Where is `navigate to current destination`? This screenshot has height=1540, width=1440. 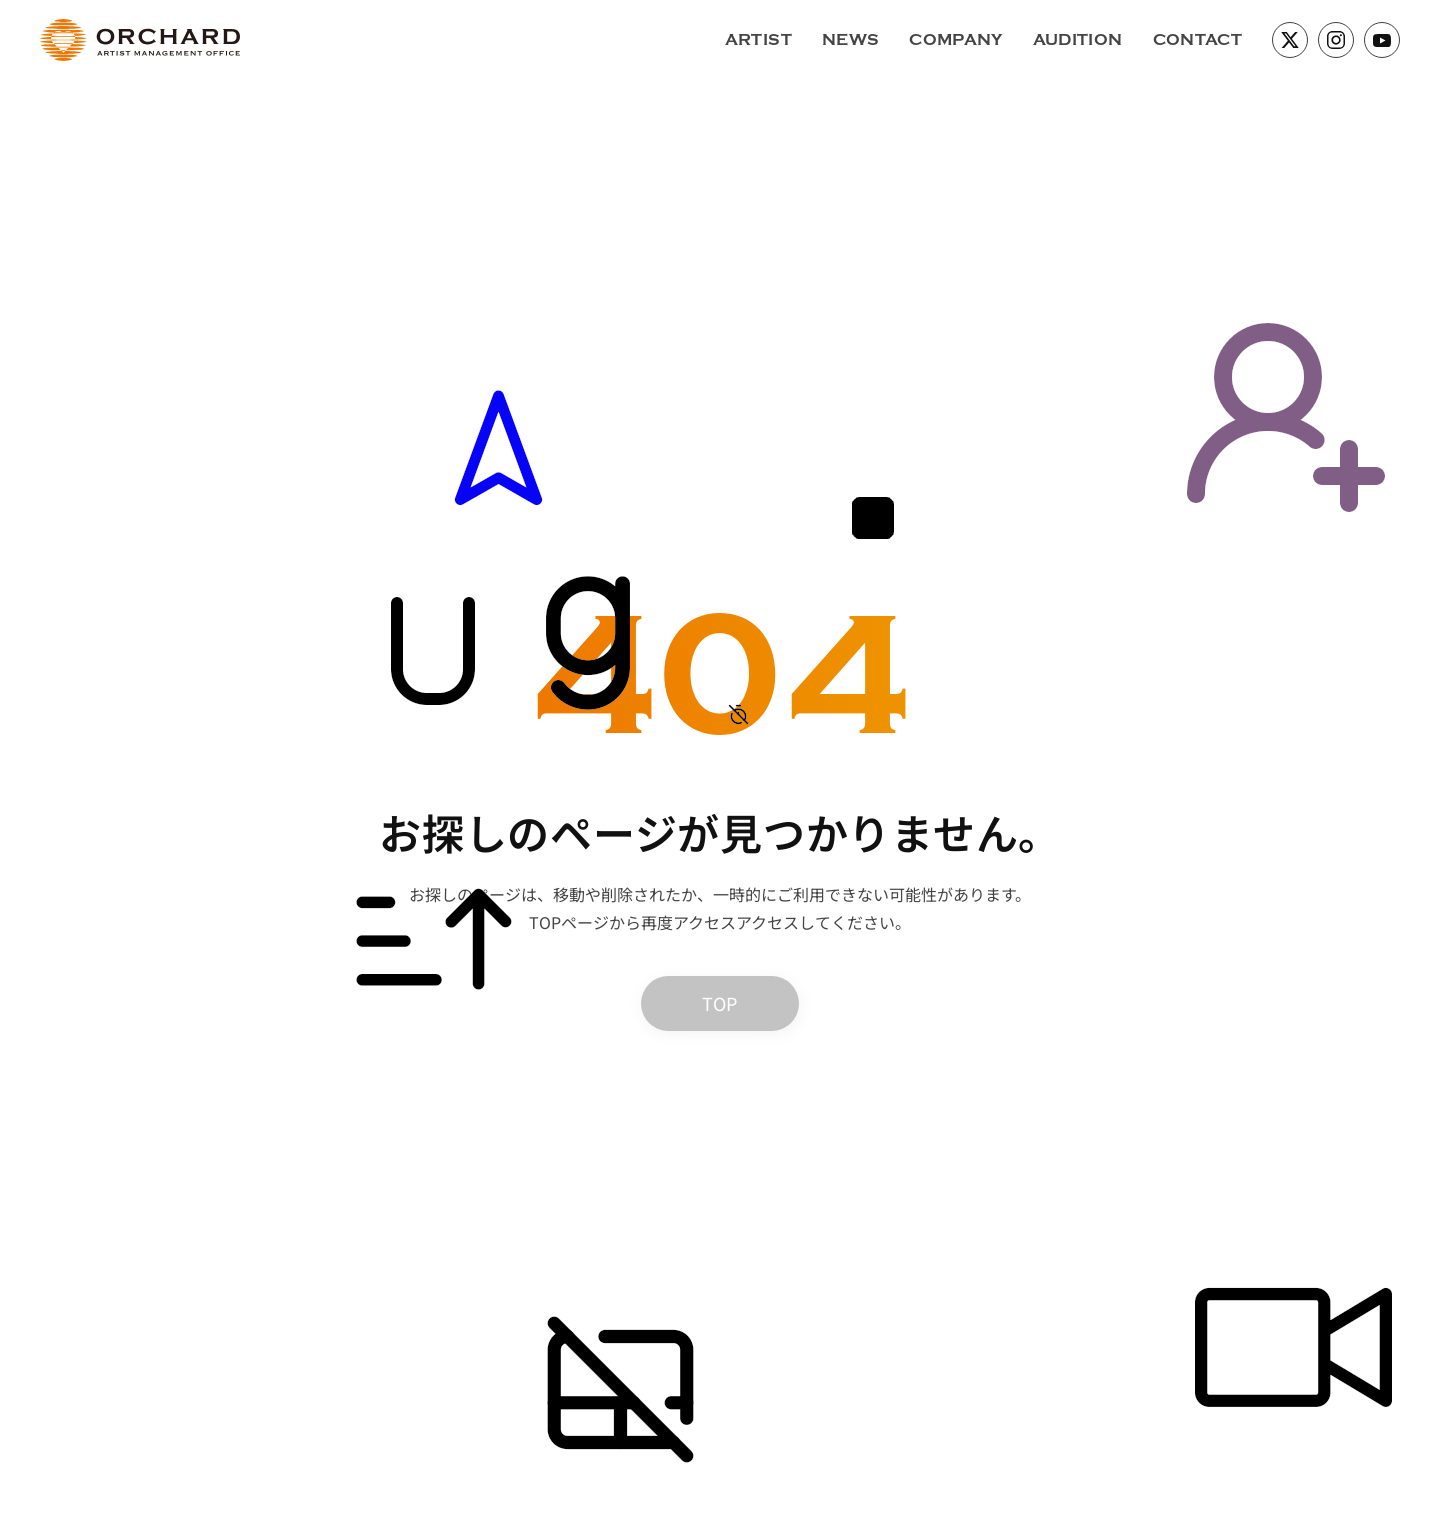
navigate to current destination is located at coordinates (498, 450).